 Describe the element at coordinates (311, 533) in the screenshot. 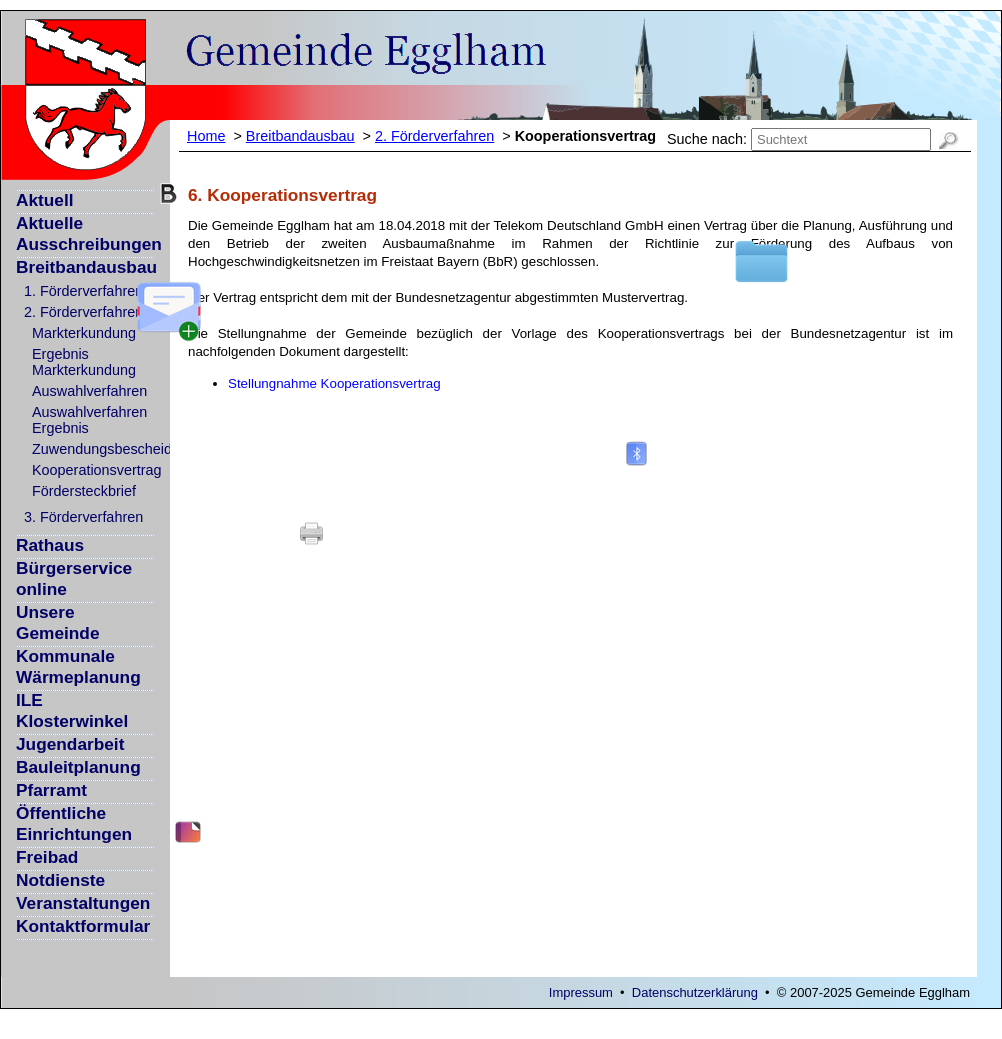

I see `print the current file or document` at that location.